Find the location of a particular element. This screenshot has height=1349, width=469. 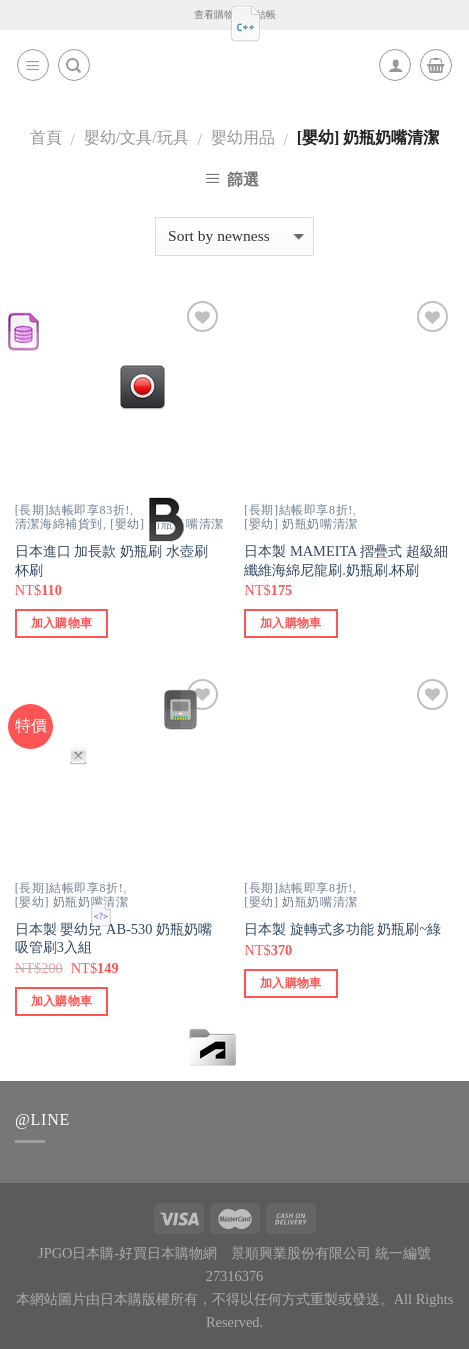

open a PHP source code file is located at coordinates (101, 915).